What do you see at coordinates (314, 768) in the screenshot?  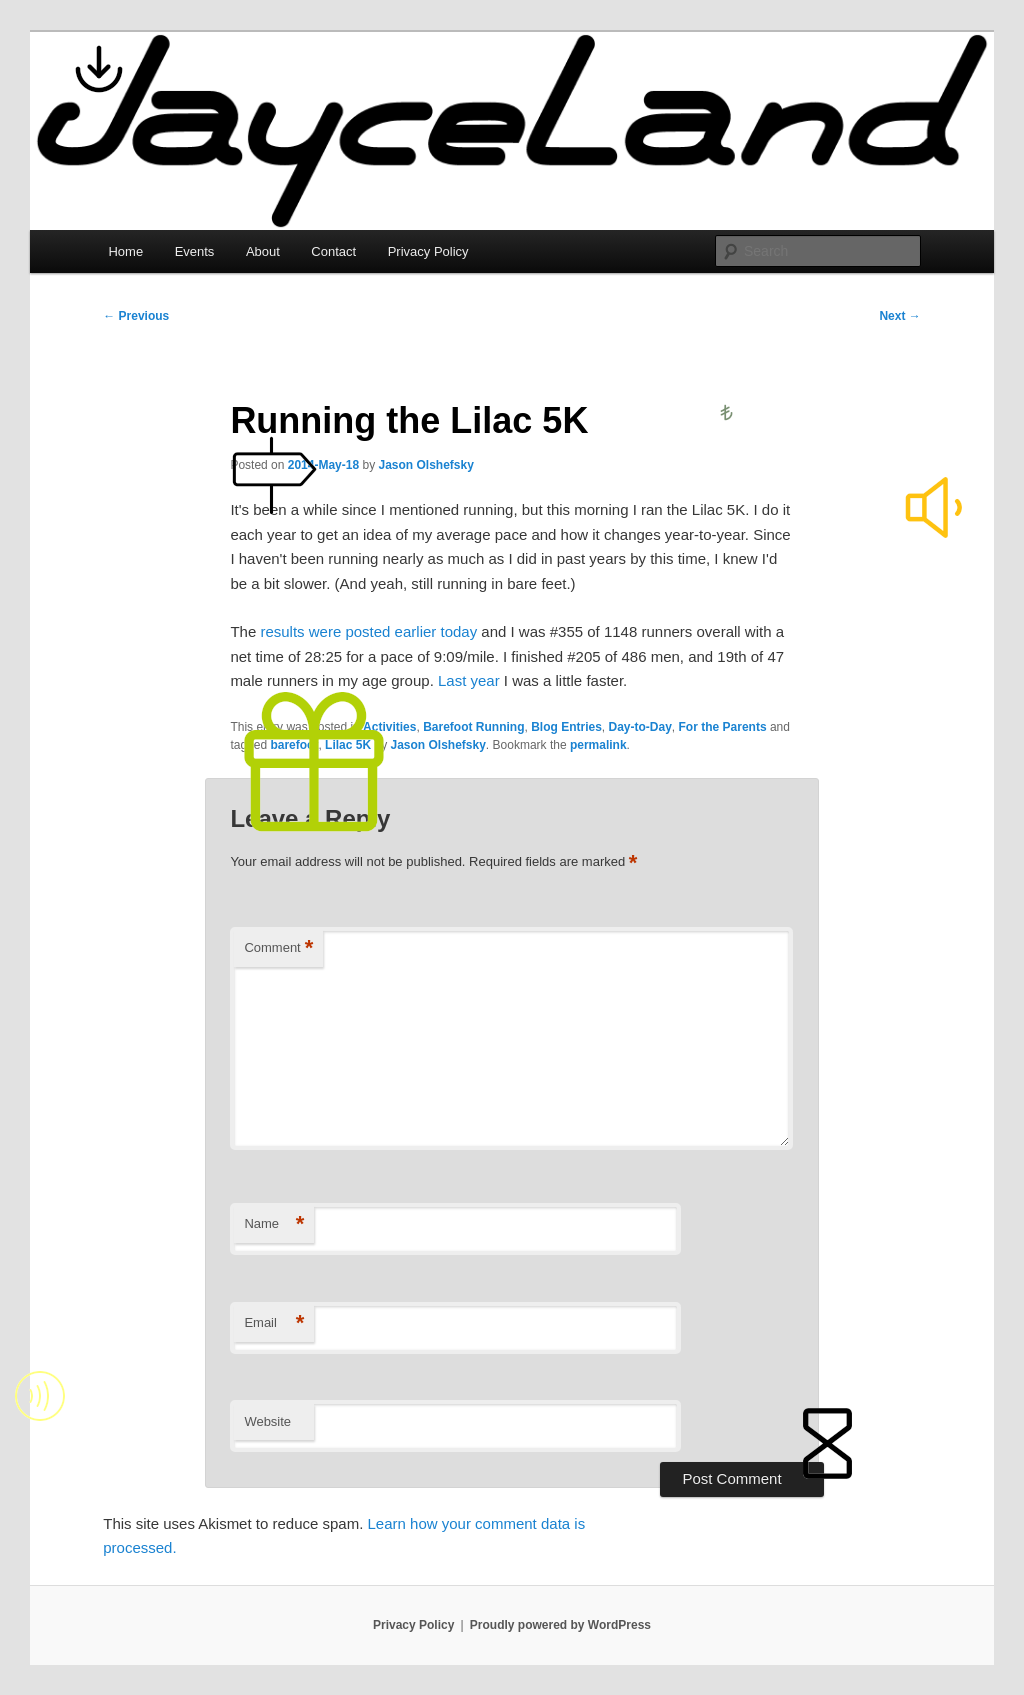 I see `access gifts or rewards` at bounding box center [314, 768].